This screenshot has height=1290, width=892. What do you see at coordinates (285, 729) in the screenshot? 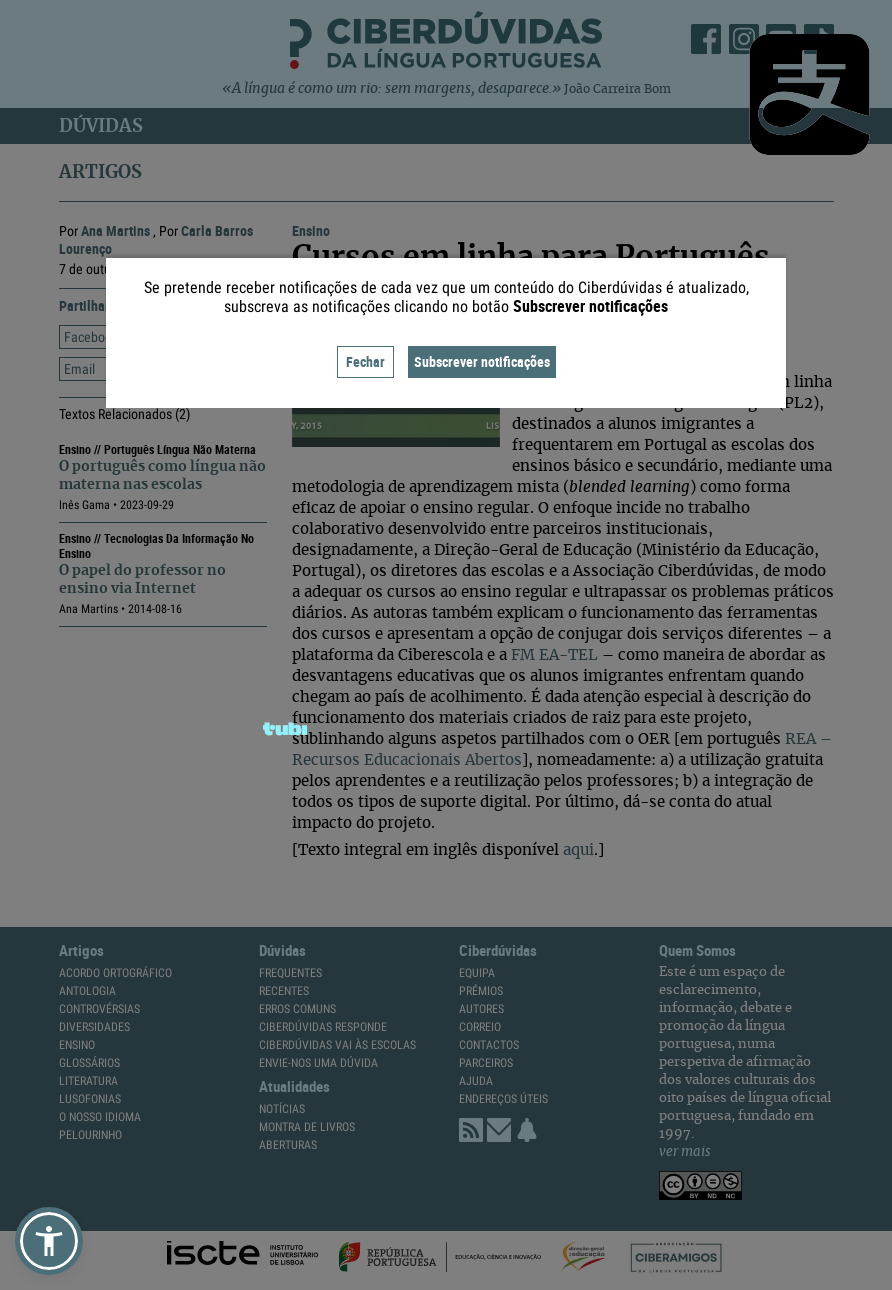
I see `open the tubi streaming app` at bounding box center [285, 729].